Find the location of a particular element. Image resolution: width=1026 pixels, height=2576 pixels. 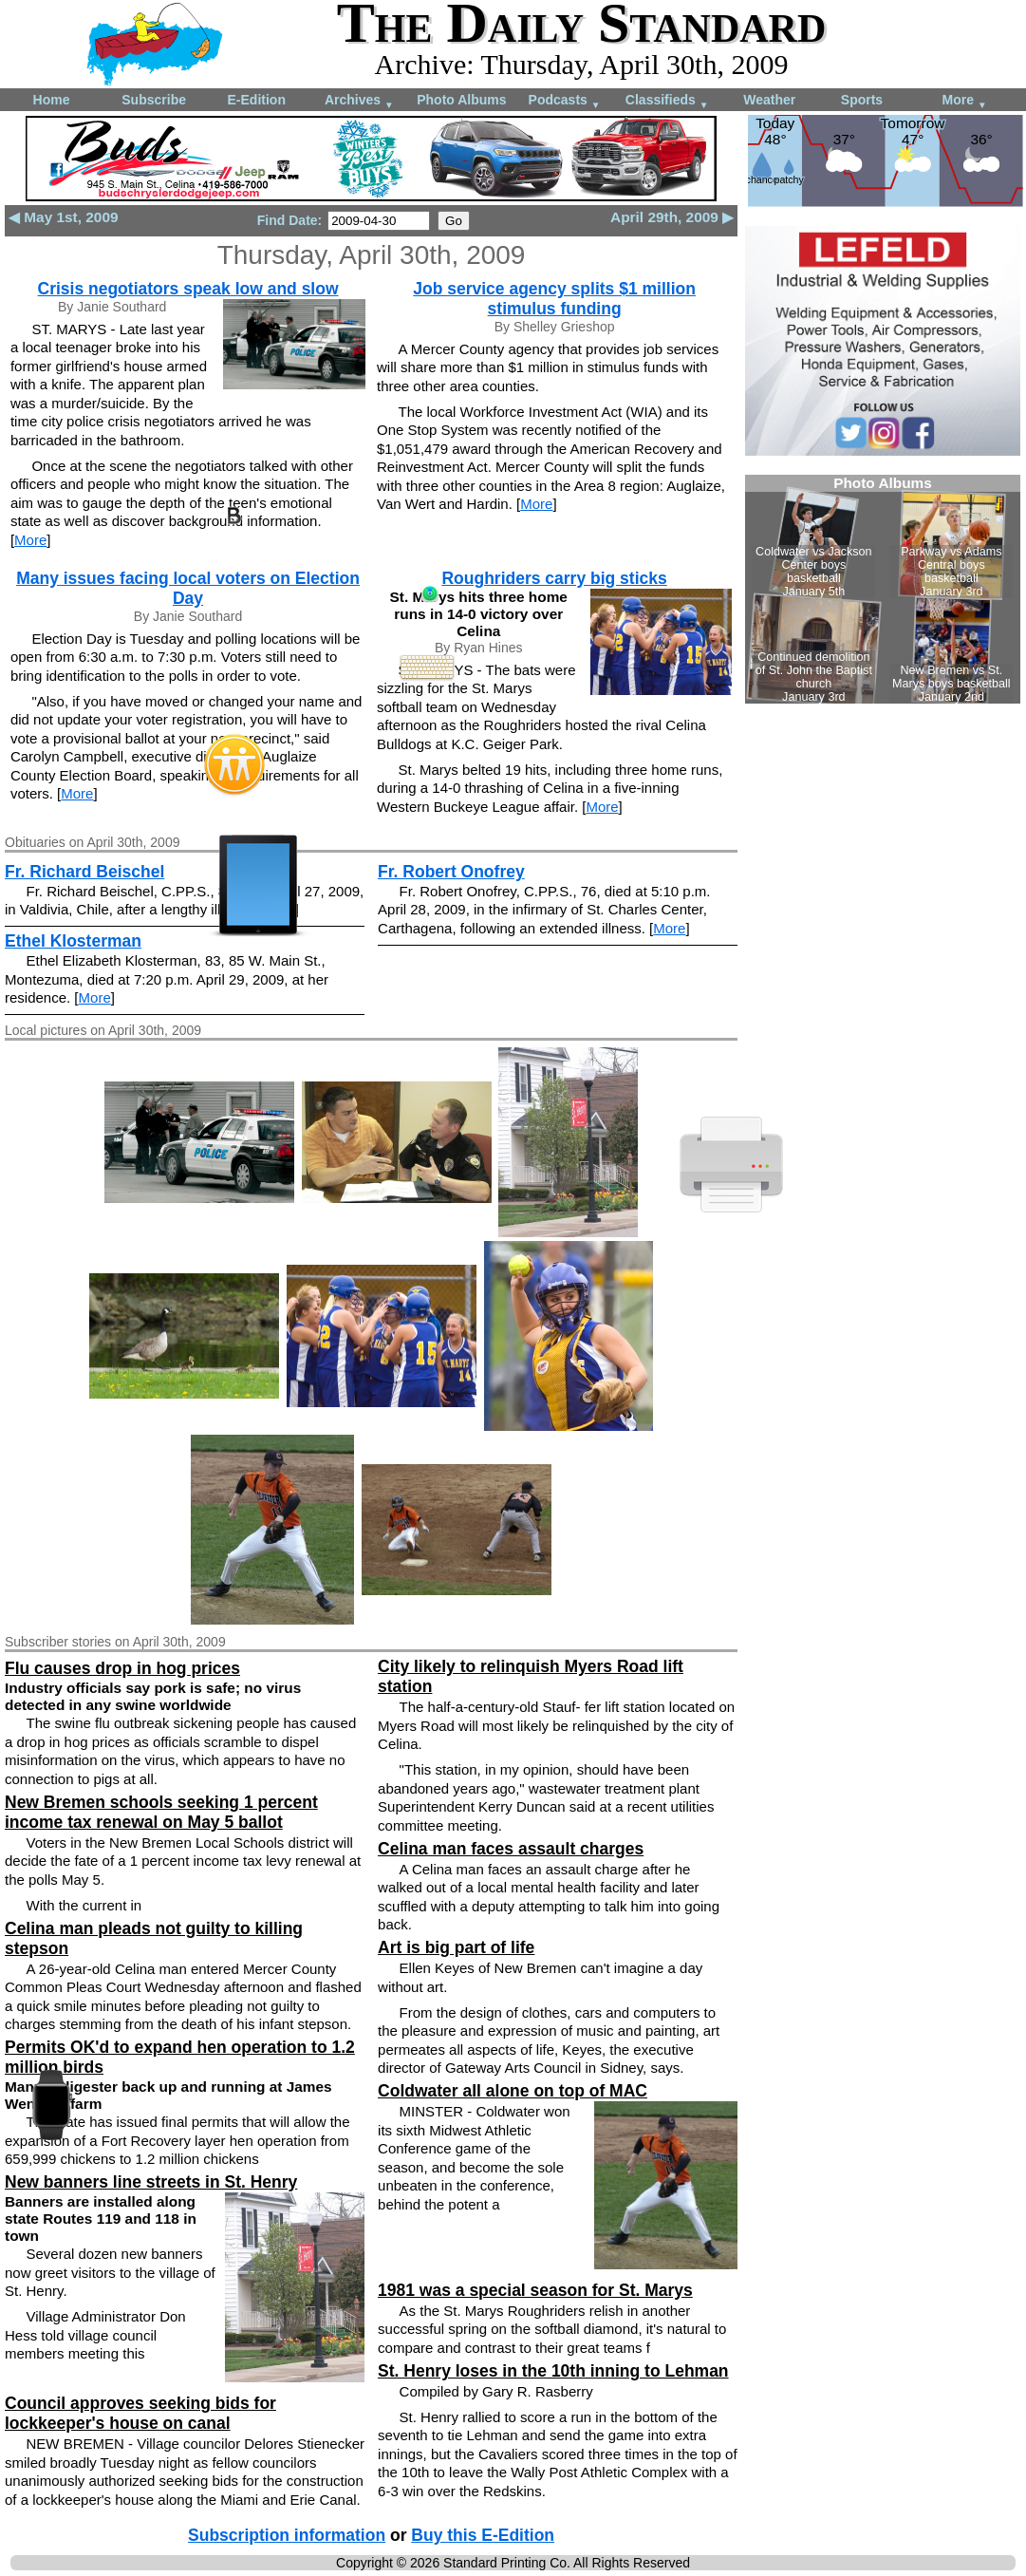

apple watch series 3 device icon is located at coordinates (51, 2105).